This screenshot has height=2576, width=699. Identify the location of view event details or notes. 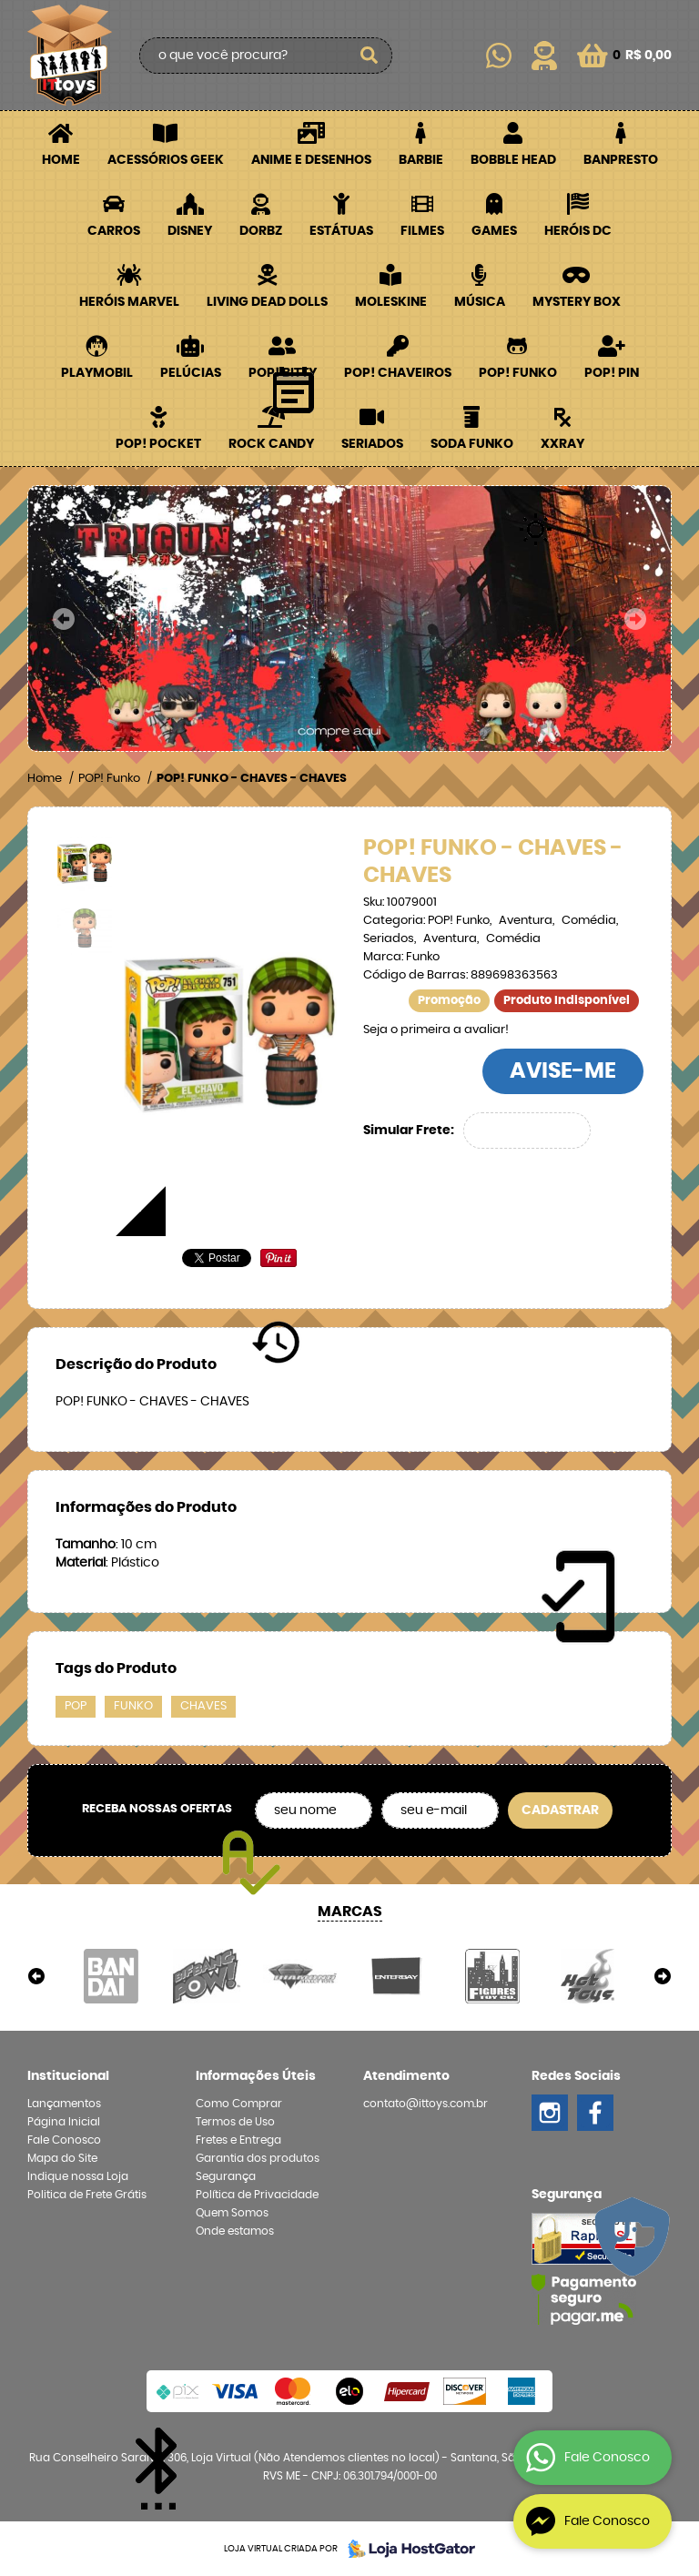
(293, 392).